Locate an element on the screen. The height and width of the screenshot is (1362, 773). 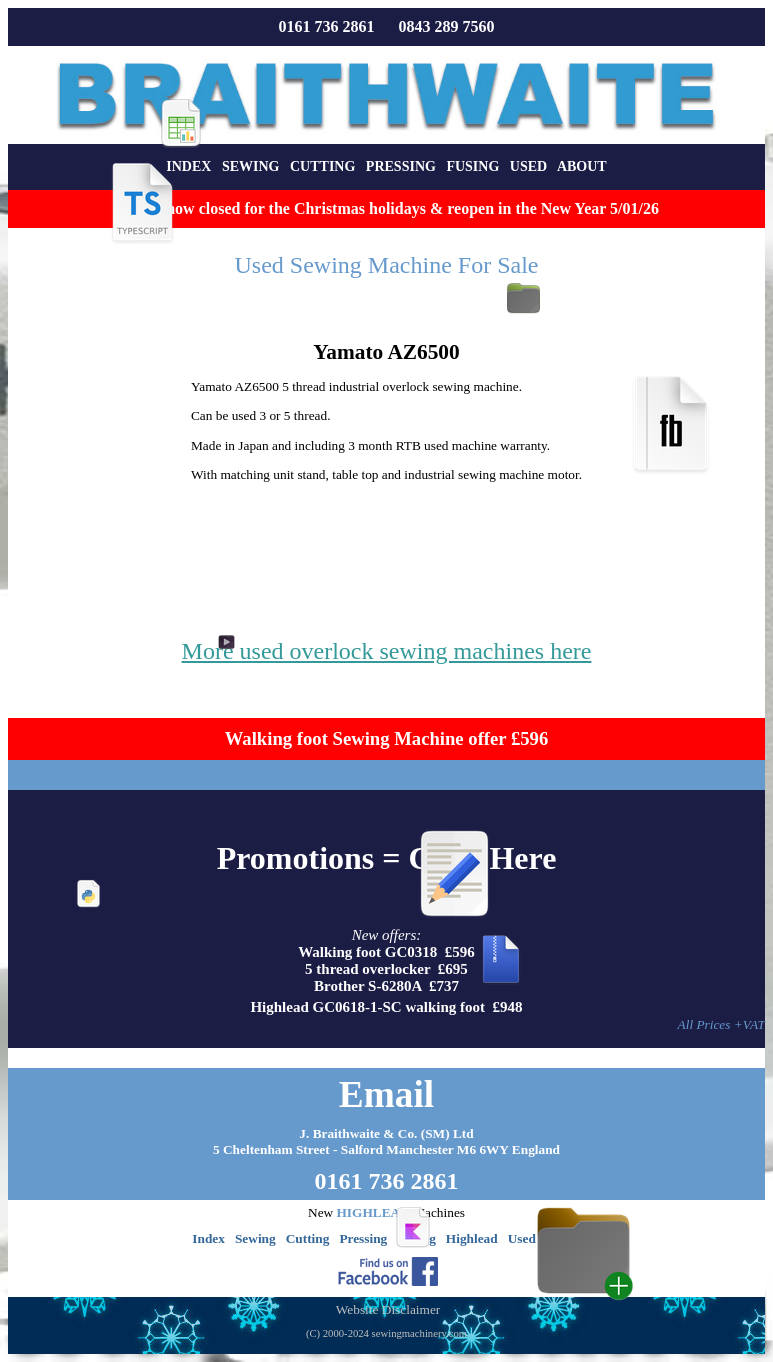
a typescript source code file is located at coordinates (142, 203).